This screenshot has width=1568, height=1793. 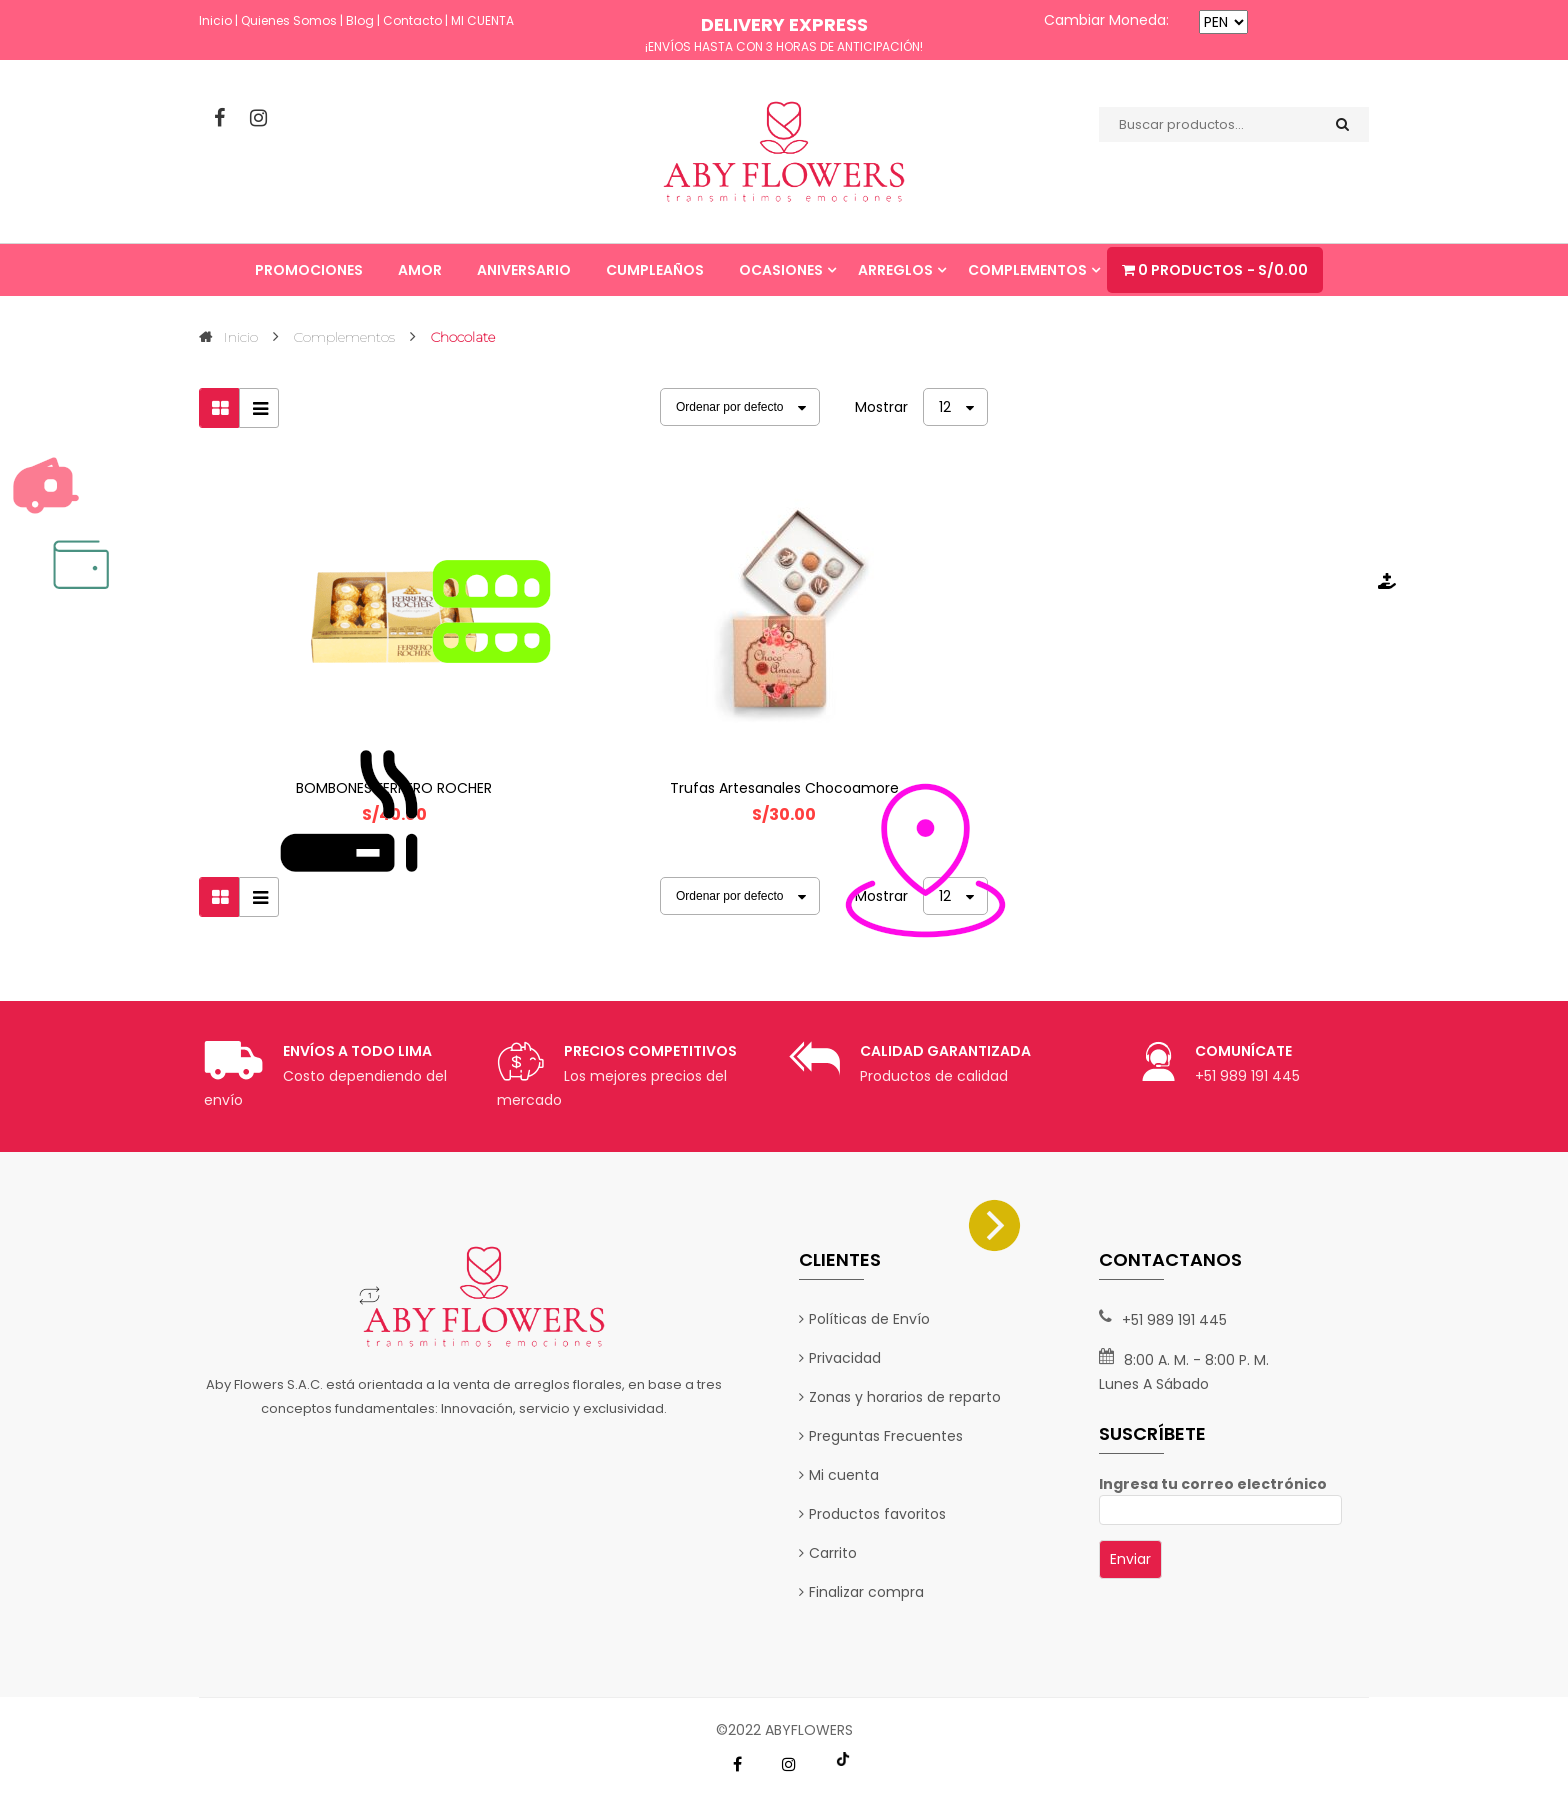 I want to click on access your wallet or payment methods, so click(x=80, y=567).